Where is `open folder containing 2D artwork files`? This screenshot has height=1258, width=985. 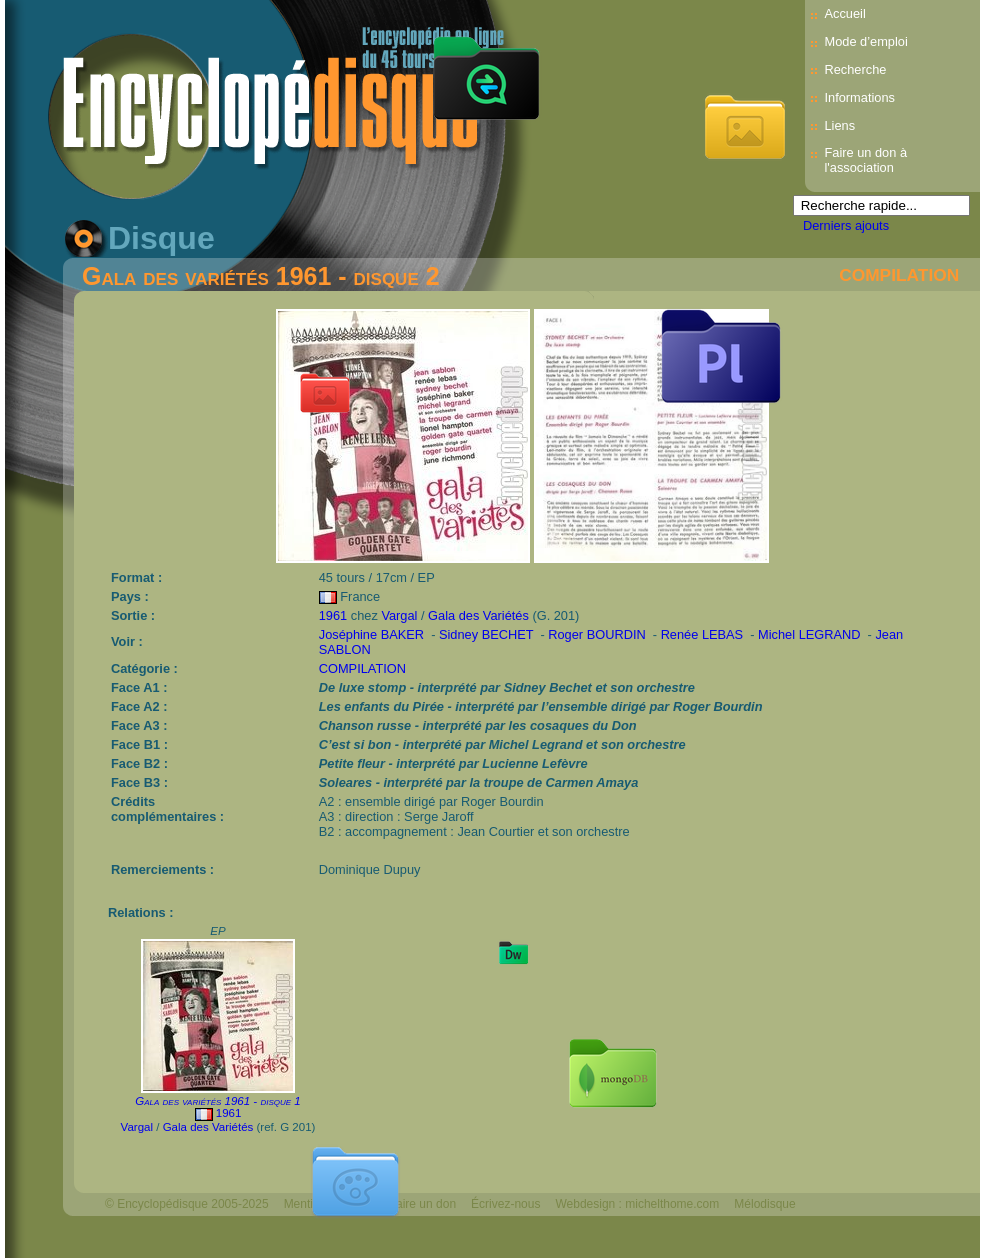
open folder containing 2D artwork files is located at coordinates (355, 1181).